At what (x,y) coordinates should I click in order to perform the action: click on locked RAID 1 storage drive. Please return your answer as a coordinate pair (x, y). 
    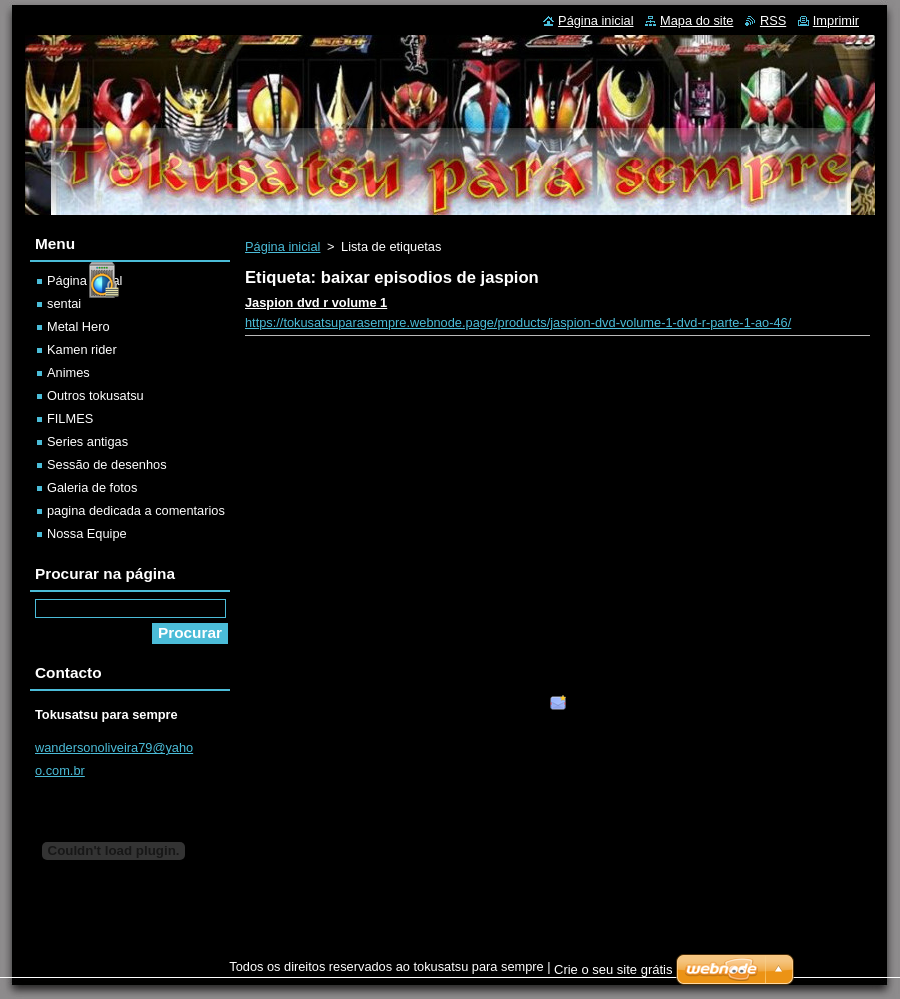
    Looking at the image, I should click on (102, 280).